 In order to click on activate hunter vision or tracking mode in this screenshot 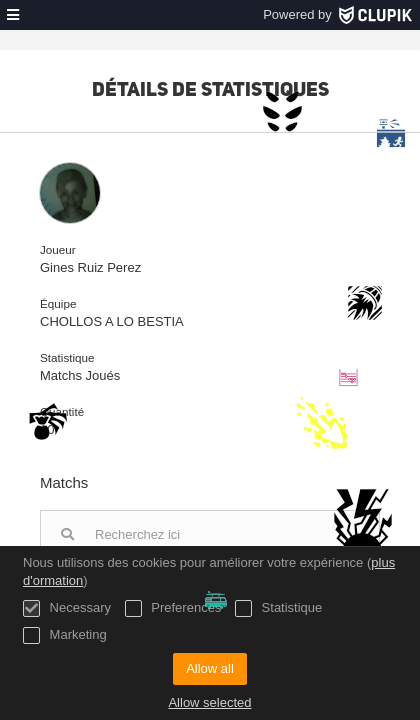, I will do `click(282, 111)`.